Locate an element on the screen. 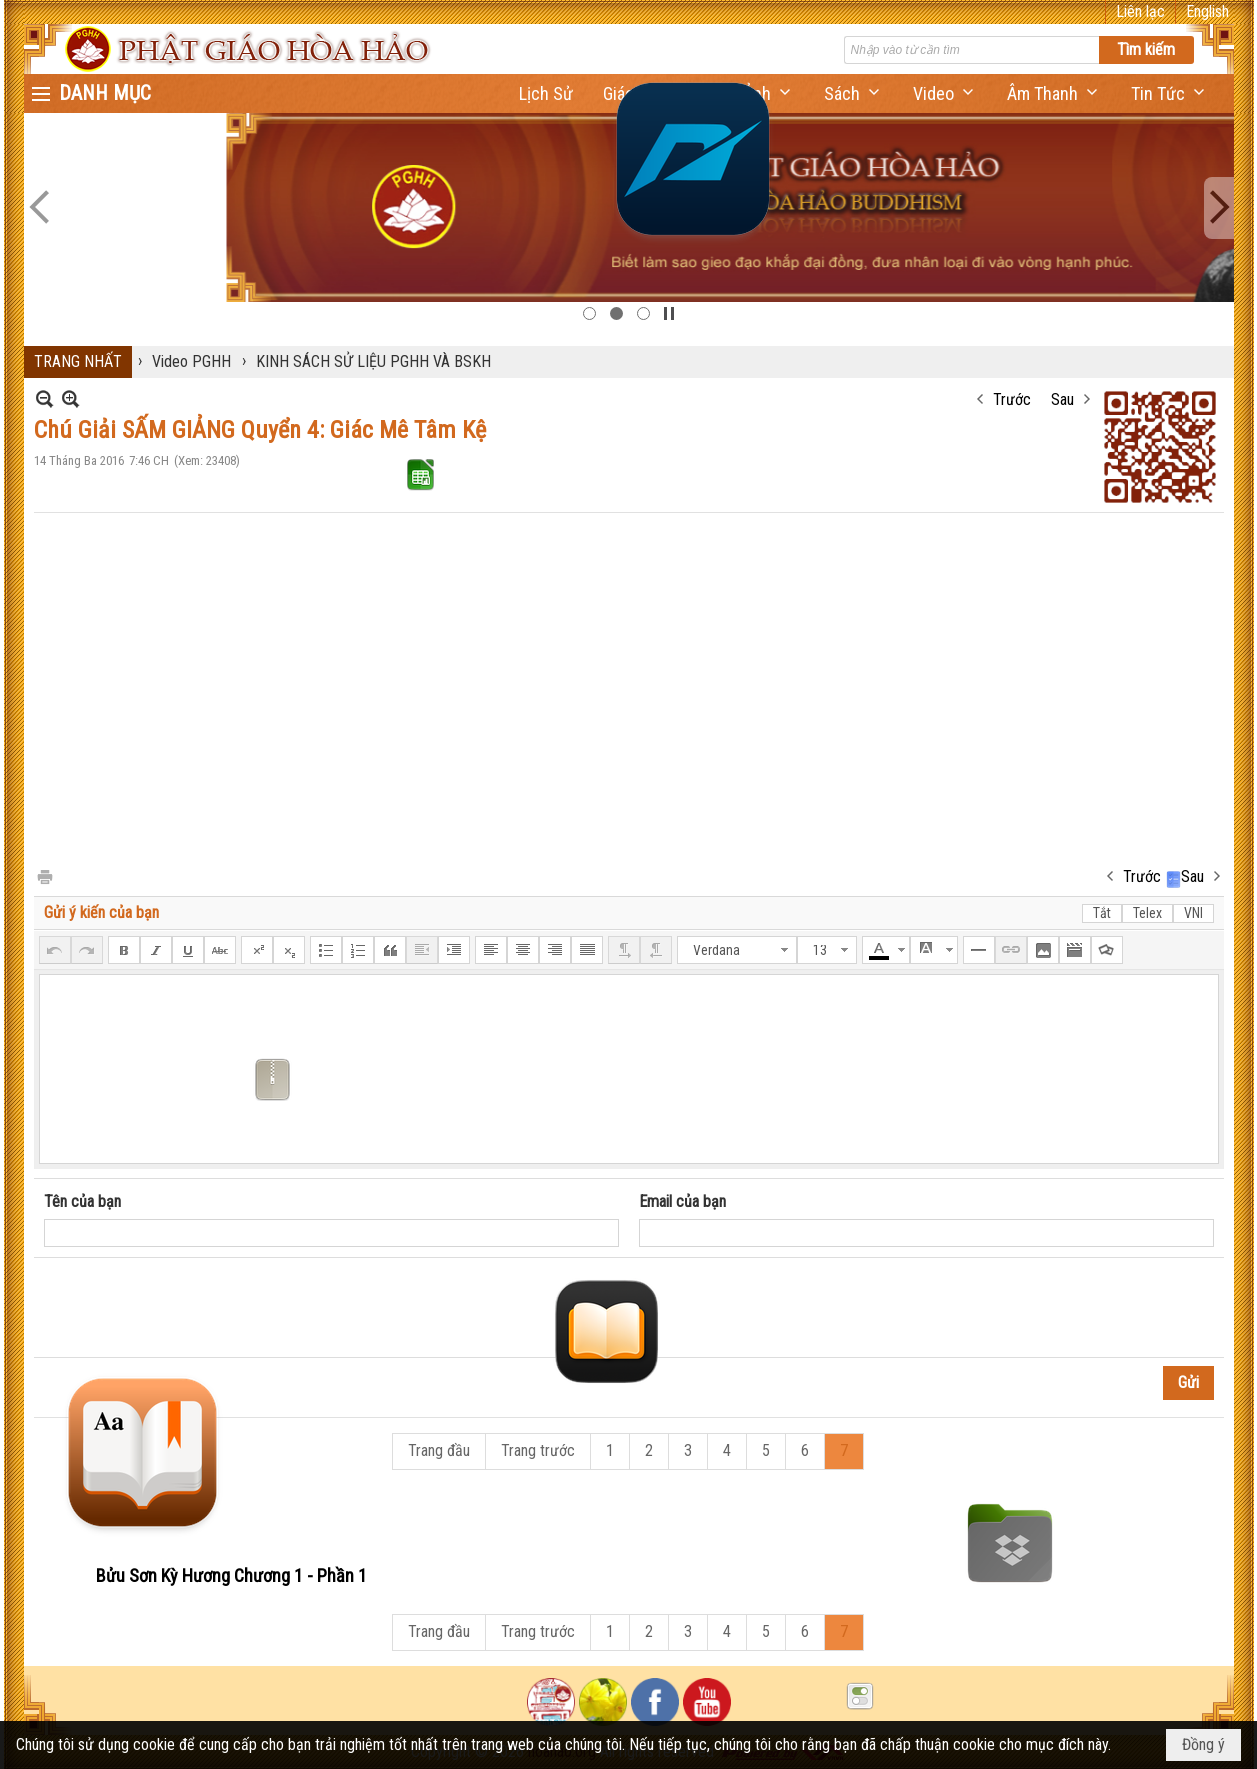 Image resolution: width=1257 pixels, height=1769 pixels. open LibreOffice Calc spreadsheet application is located at coordinates (420, 474).